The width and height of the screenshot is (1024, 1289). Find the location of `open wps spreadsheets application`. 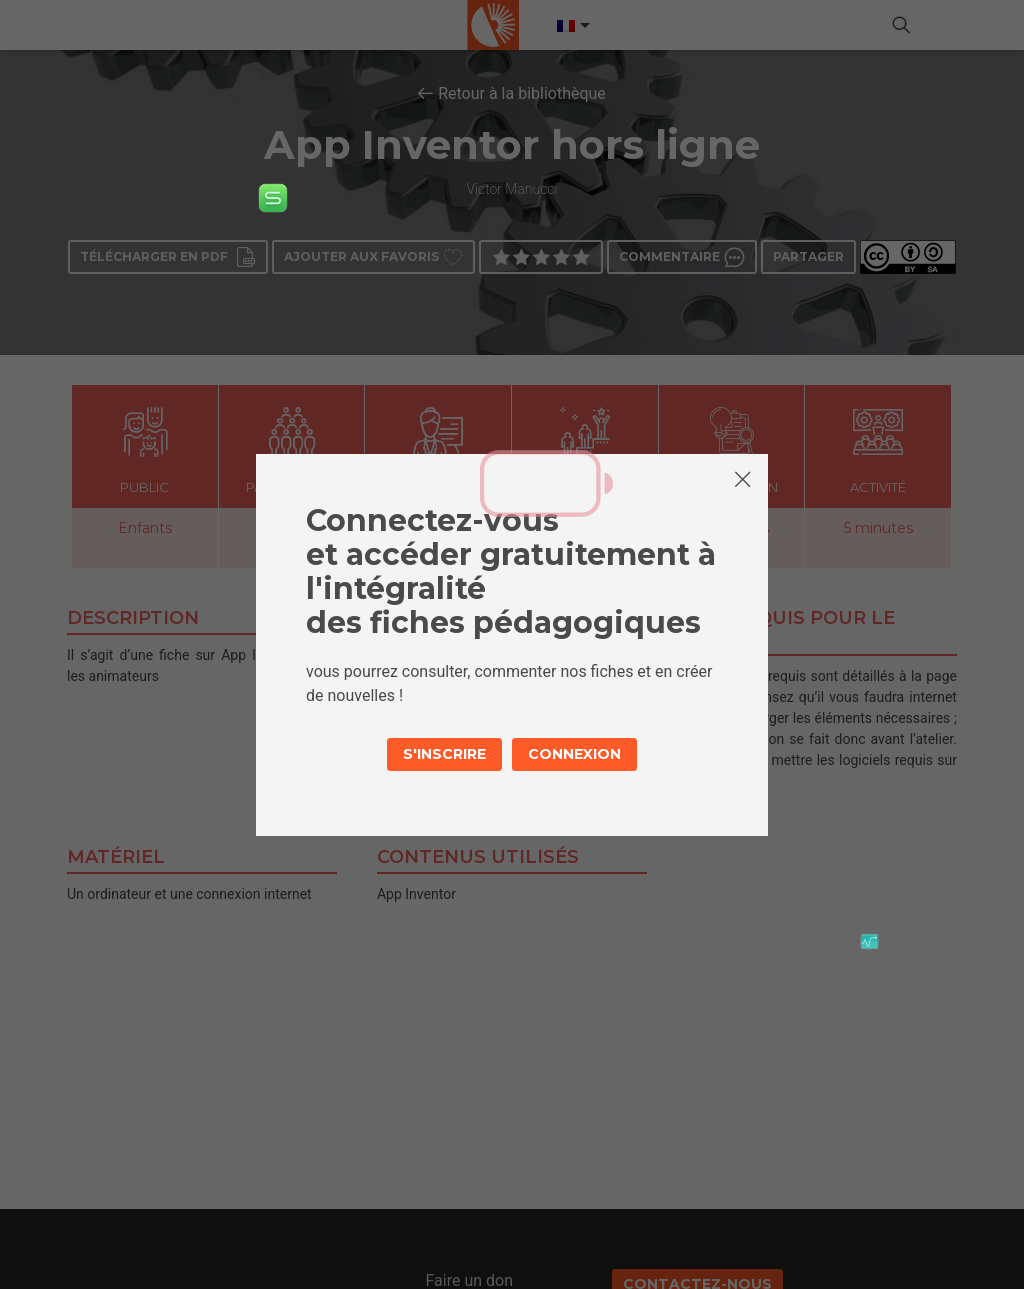

open wps spreadsheets application is located at coordinates (273, 198).